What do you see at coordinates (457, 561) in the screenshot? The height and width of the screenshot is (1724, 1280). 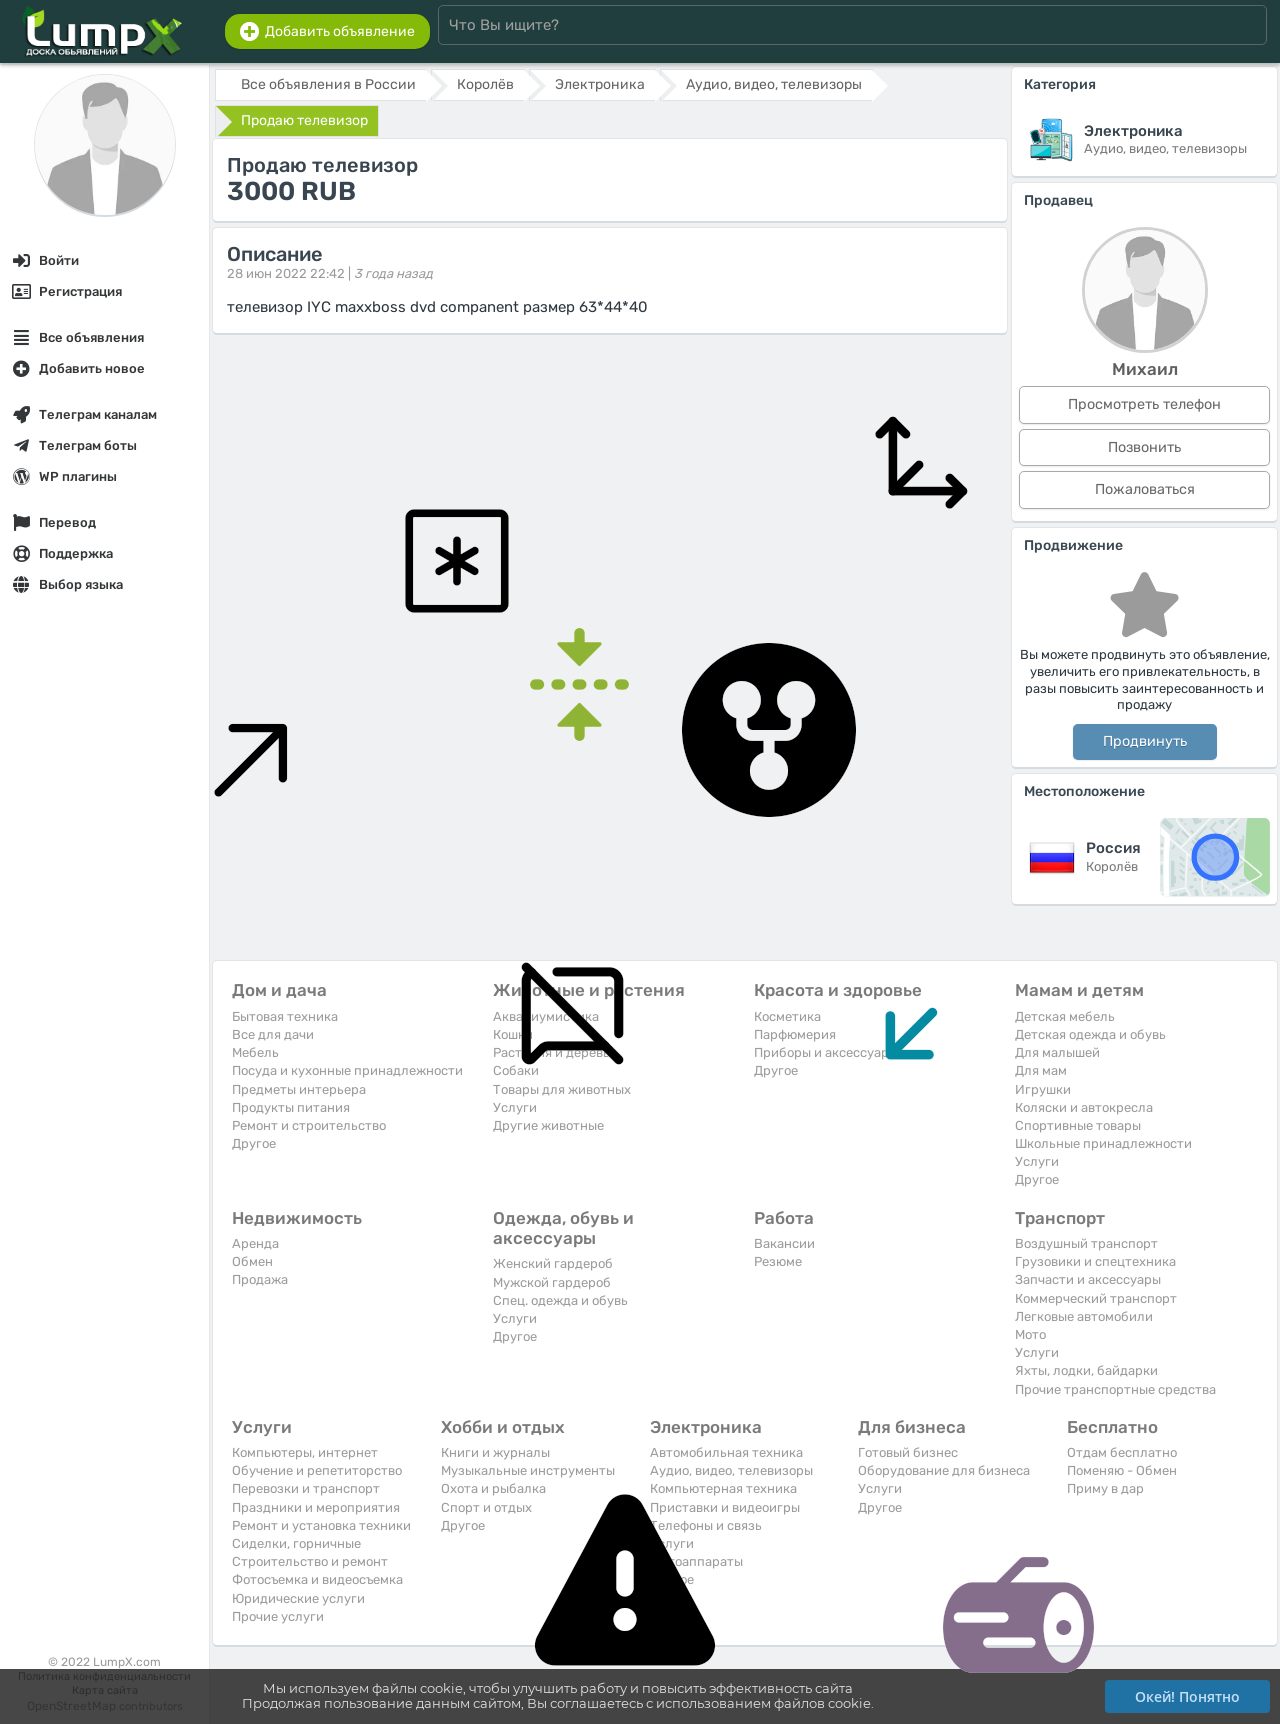 I see `generate a new access key or password` at bounding box center [457, 561].